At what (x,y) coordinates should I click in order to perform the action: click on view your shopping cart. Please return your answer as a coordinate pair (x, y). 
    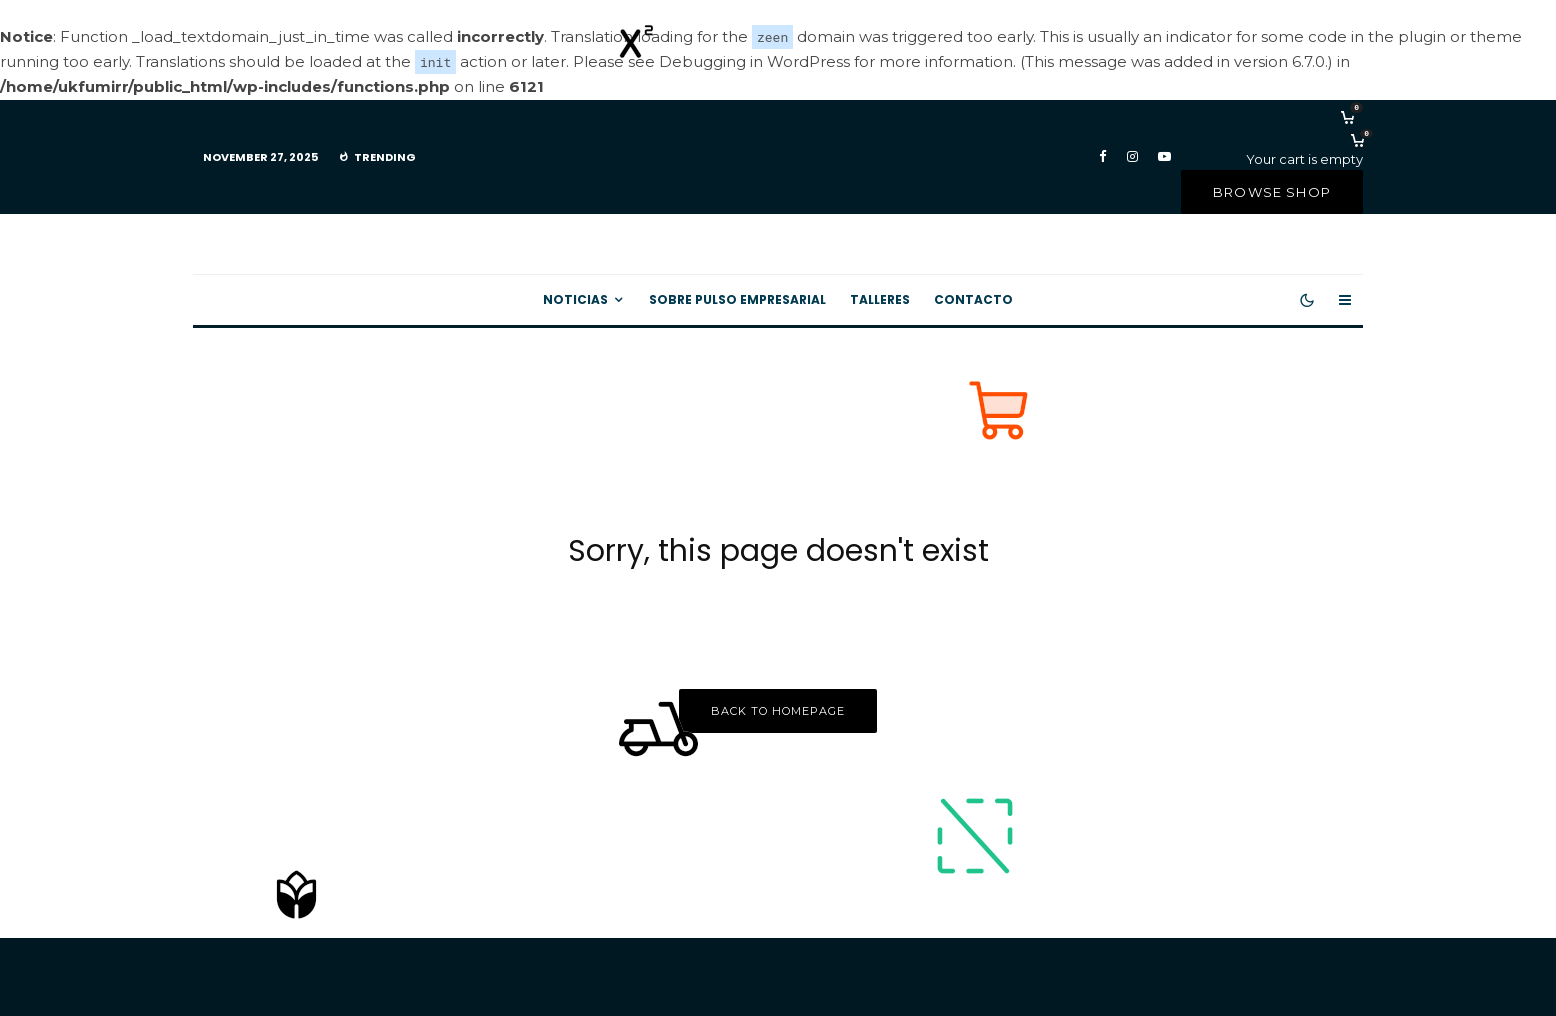
    Looking at the image, I should click on (999, 411).